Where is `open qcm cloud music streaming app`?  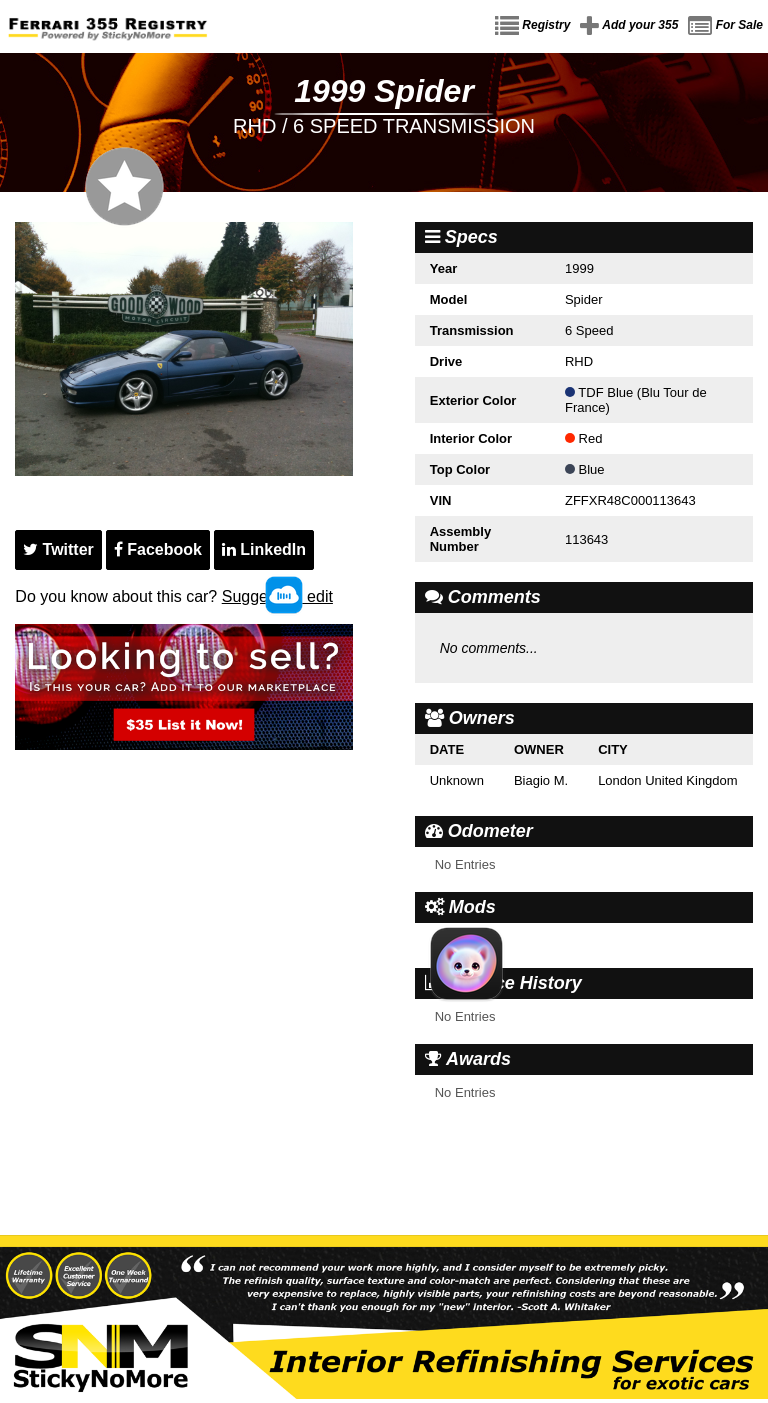
open qcm cloud music streaming app is located at coordinates (284, 595).